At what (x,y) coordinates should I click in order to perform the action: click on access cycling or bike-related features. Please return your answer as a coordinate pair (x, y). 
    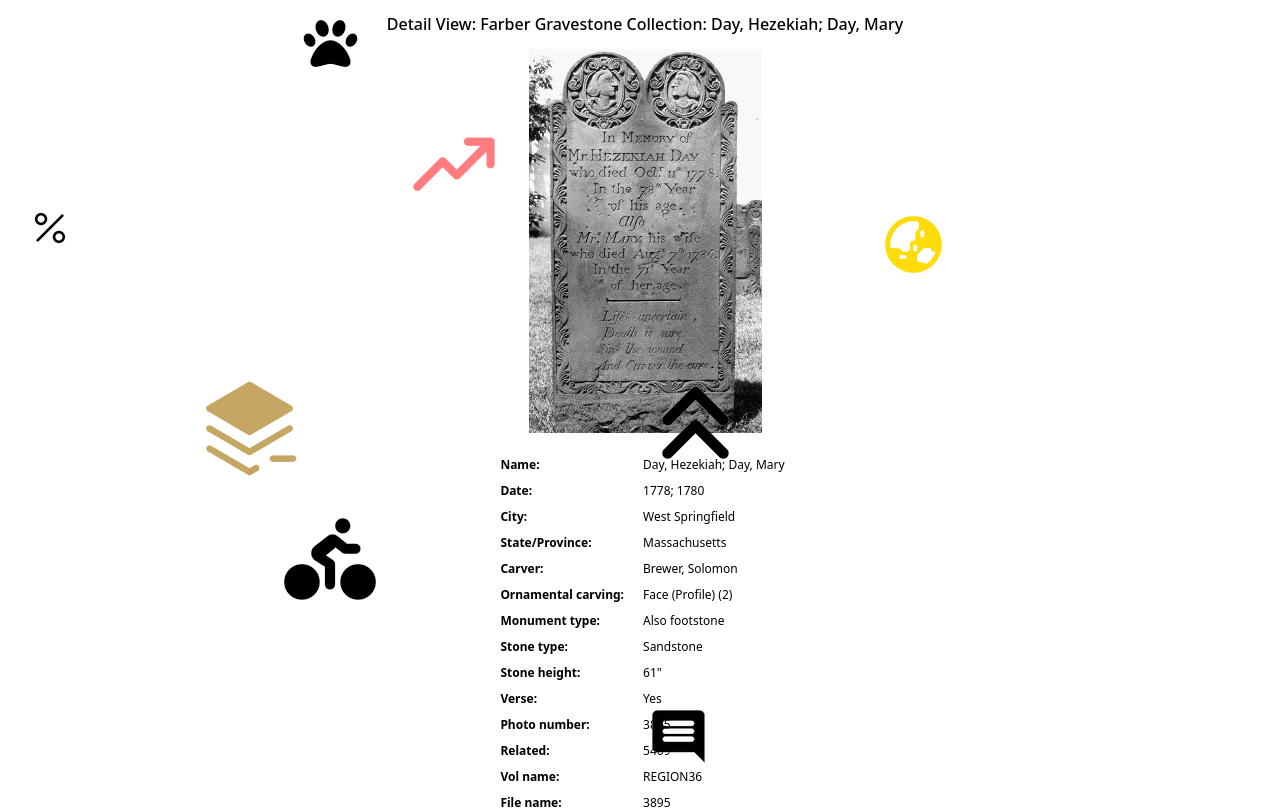
    Looking at the image, I should click on (330, 559).